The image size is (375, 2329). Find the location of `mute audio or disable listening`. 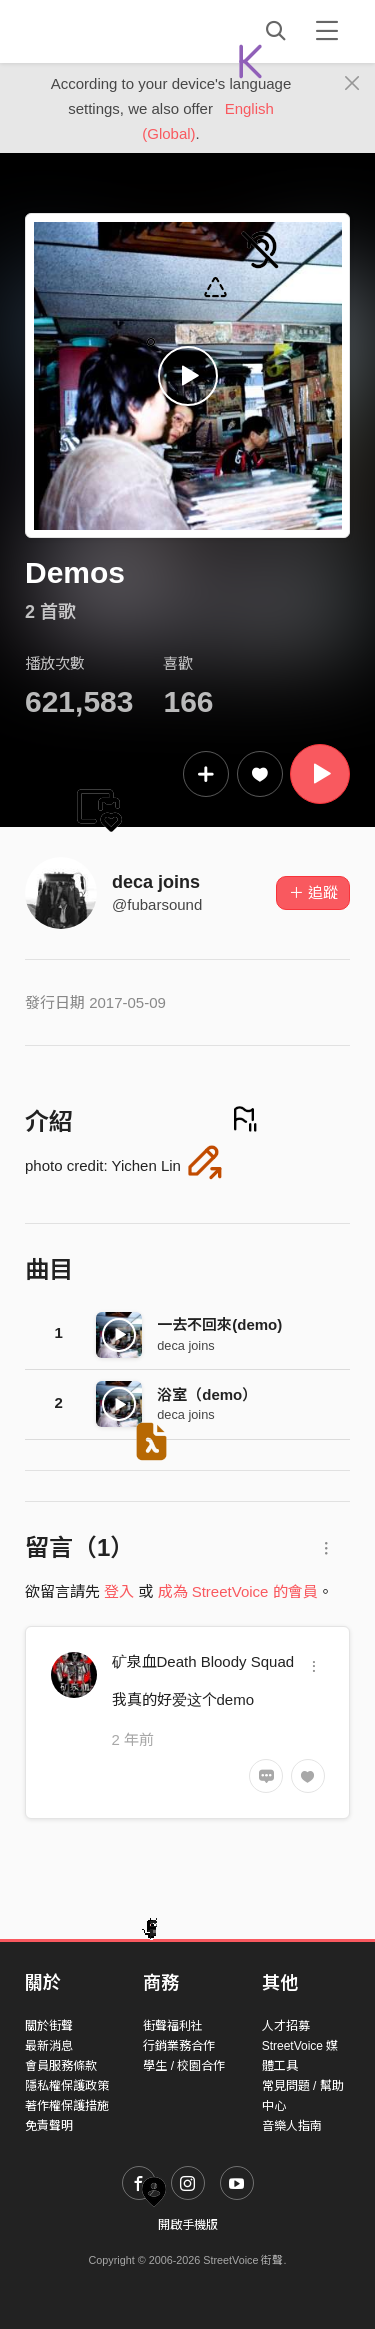

mute audio or disable listening is located at coordinates (260, 250).